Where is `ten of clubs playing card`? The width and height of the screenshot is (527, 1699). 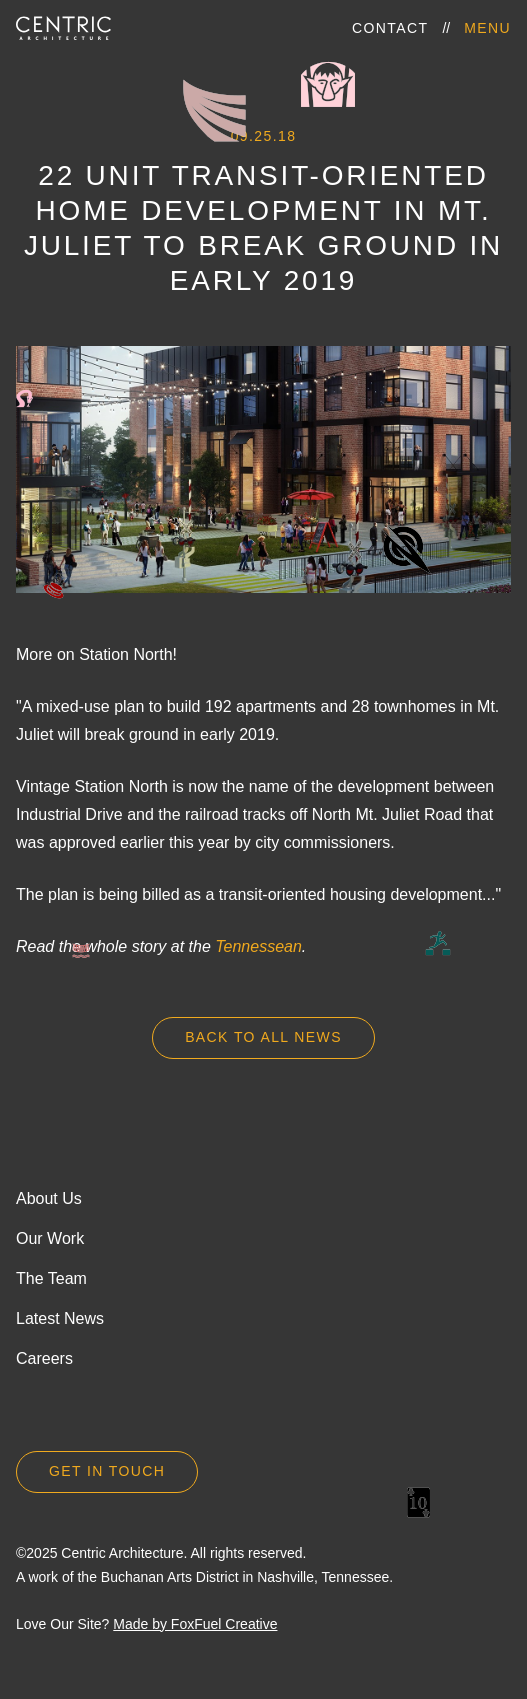
ten of clubs playing card is located at coordinates (418, 1502).